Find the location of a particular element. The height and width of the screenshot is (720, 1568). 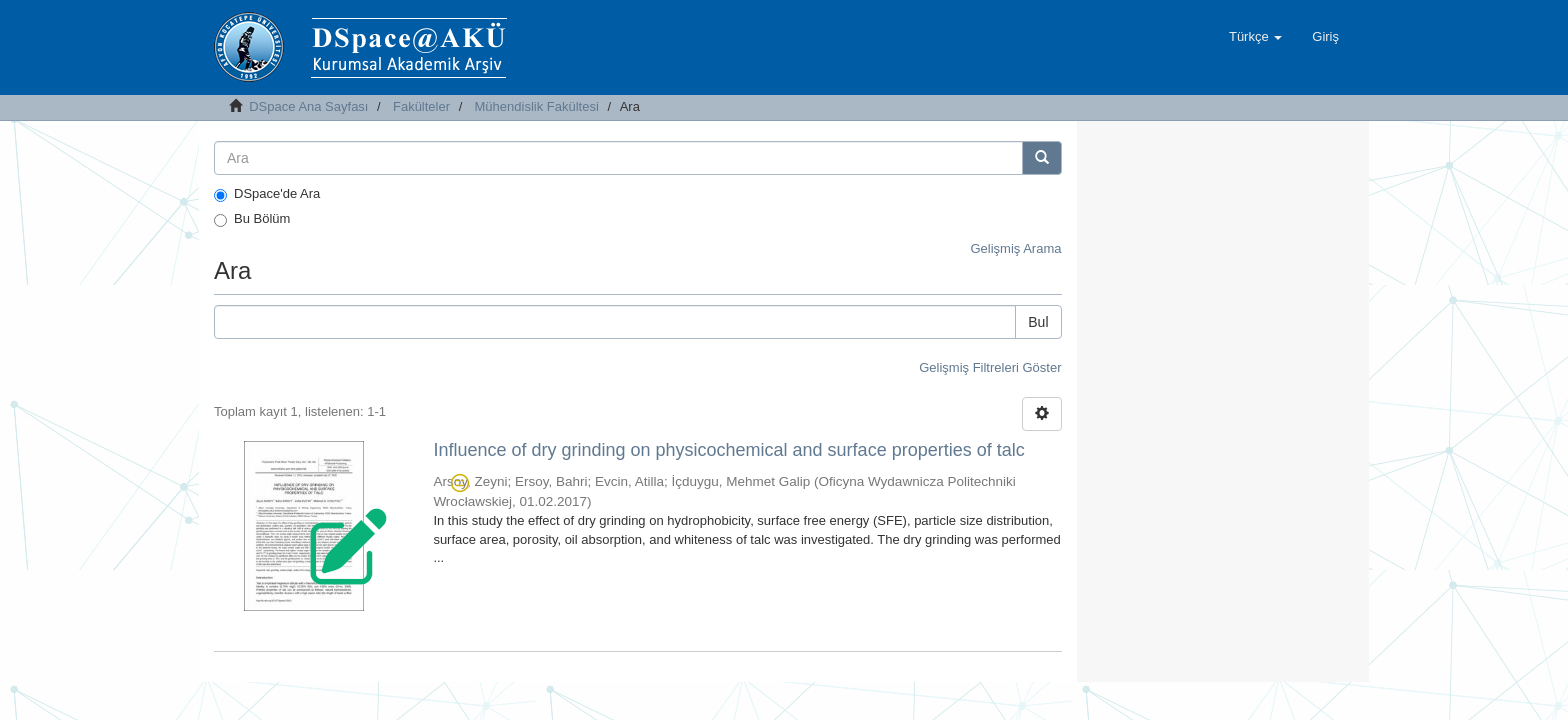

express annoyance or frustration in a reaction is located at coordinates (460, 483).